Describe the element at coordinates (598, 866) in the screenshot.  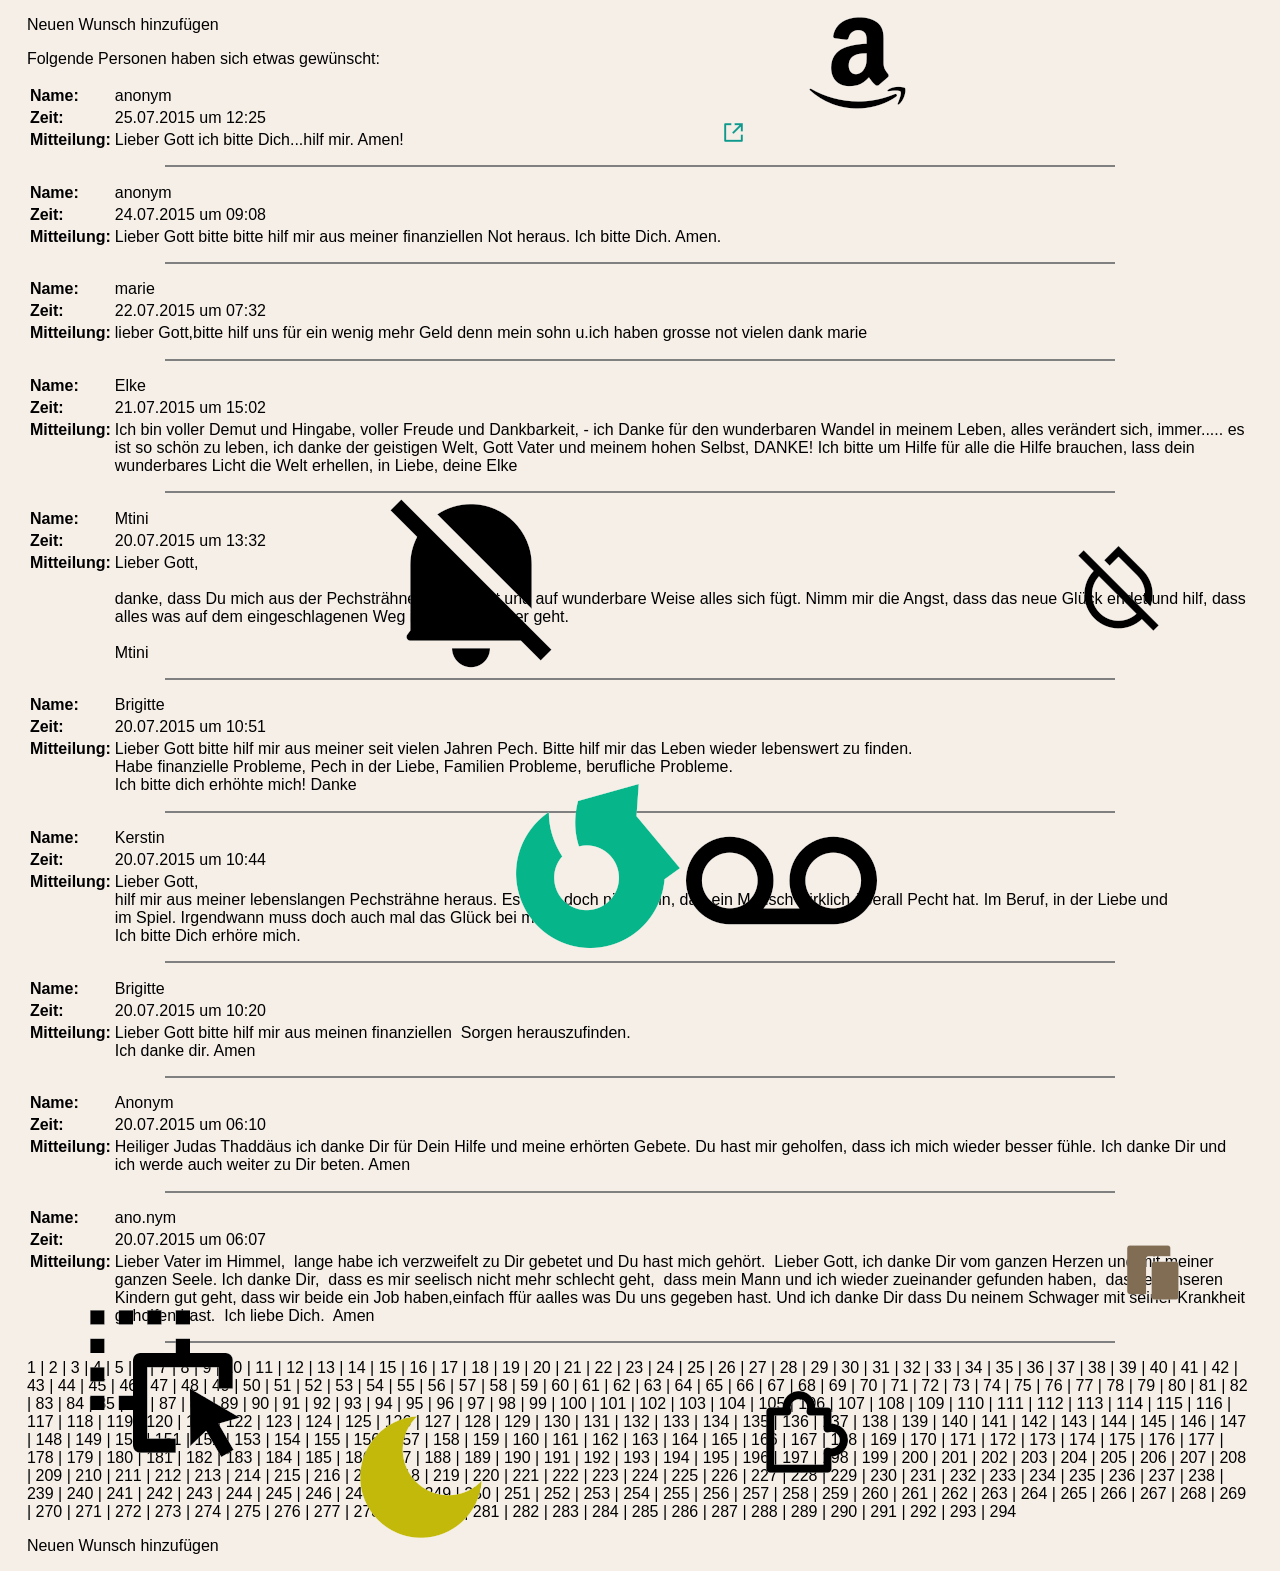
I see `visit the Headphone Zone website or store` at that location.